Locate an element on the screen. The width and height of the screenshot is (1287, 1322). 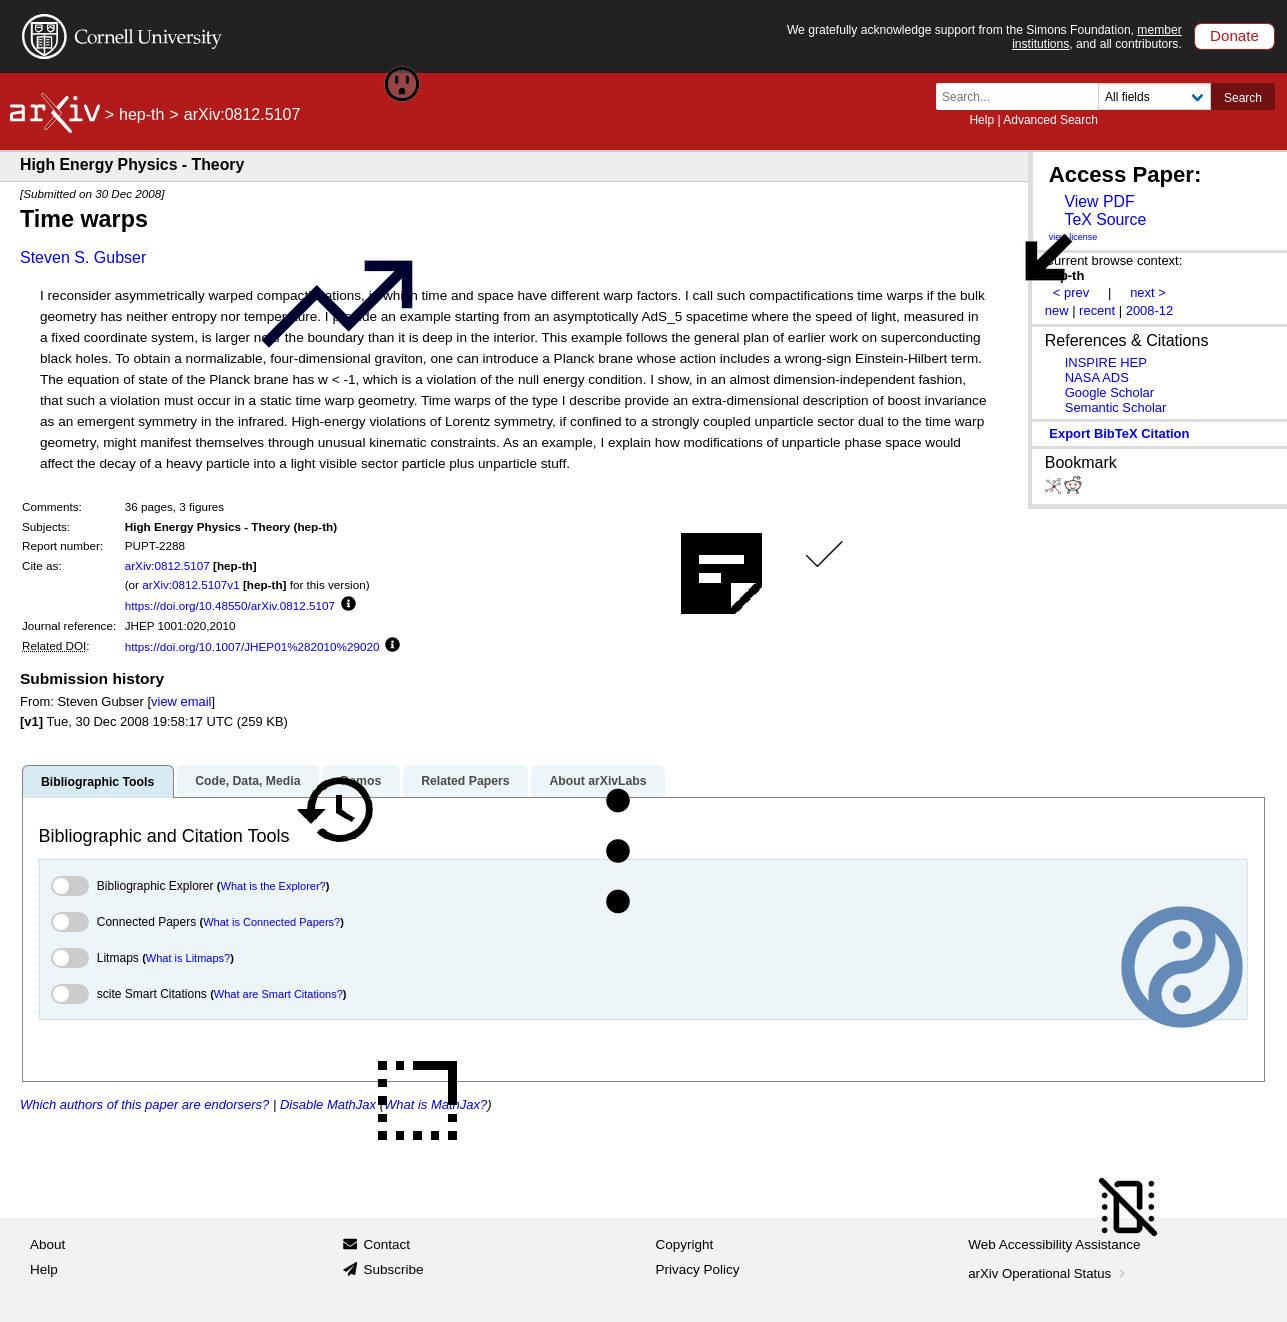
indicates power outlet or electrical socket availability is located at coordinates (402, 84).